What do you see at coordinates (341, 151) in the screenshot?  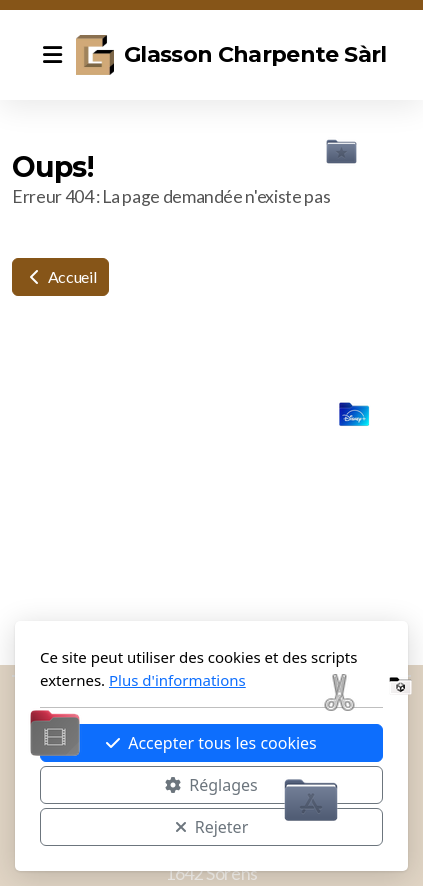 I see `open bookmarked or favorite files` at bounding box center [341, 151].